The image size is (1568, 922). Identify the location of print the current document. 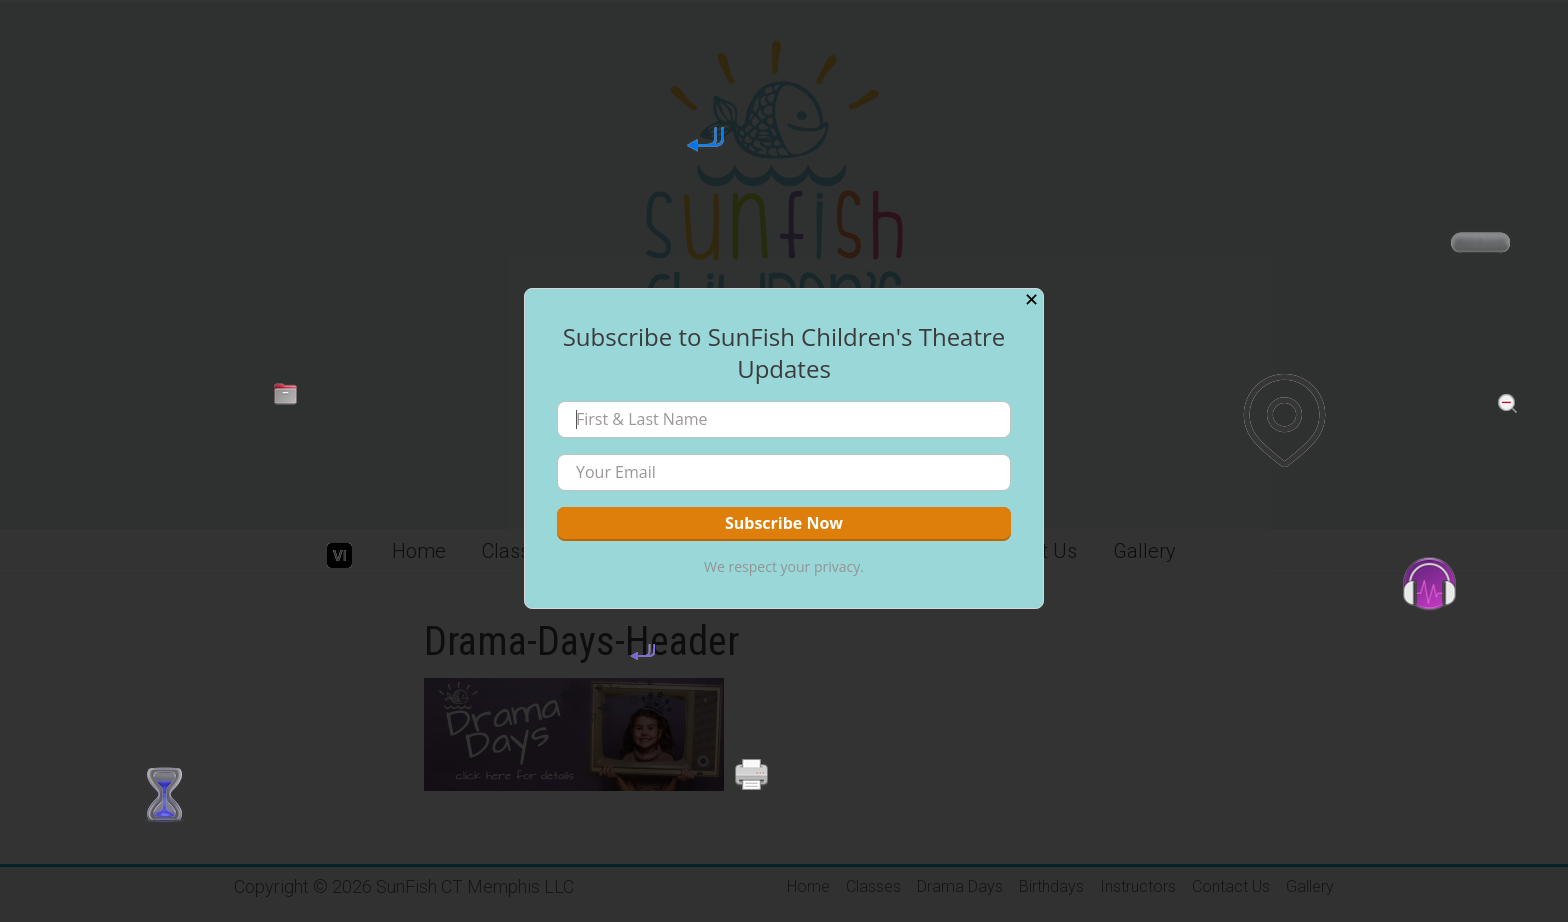
(751, 774).